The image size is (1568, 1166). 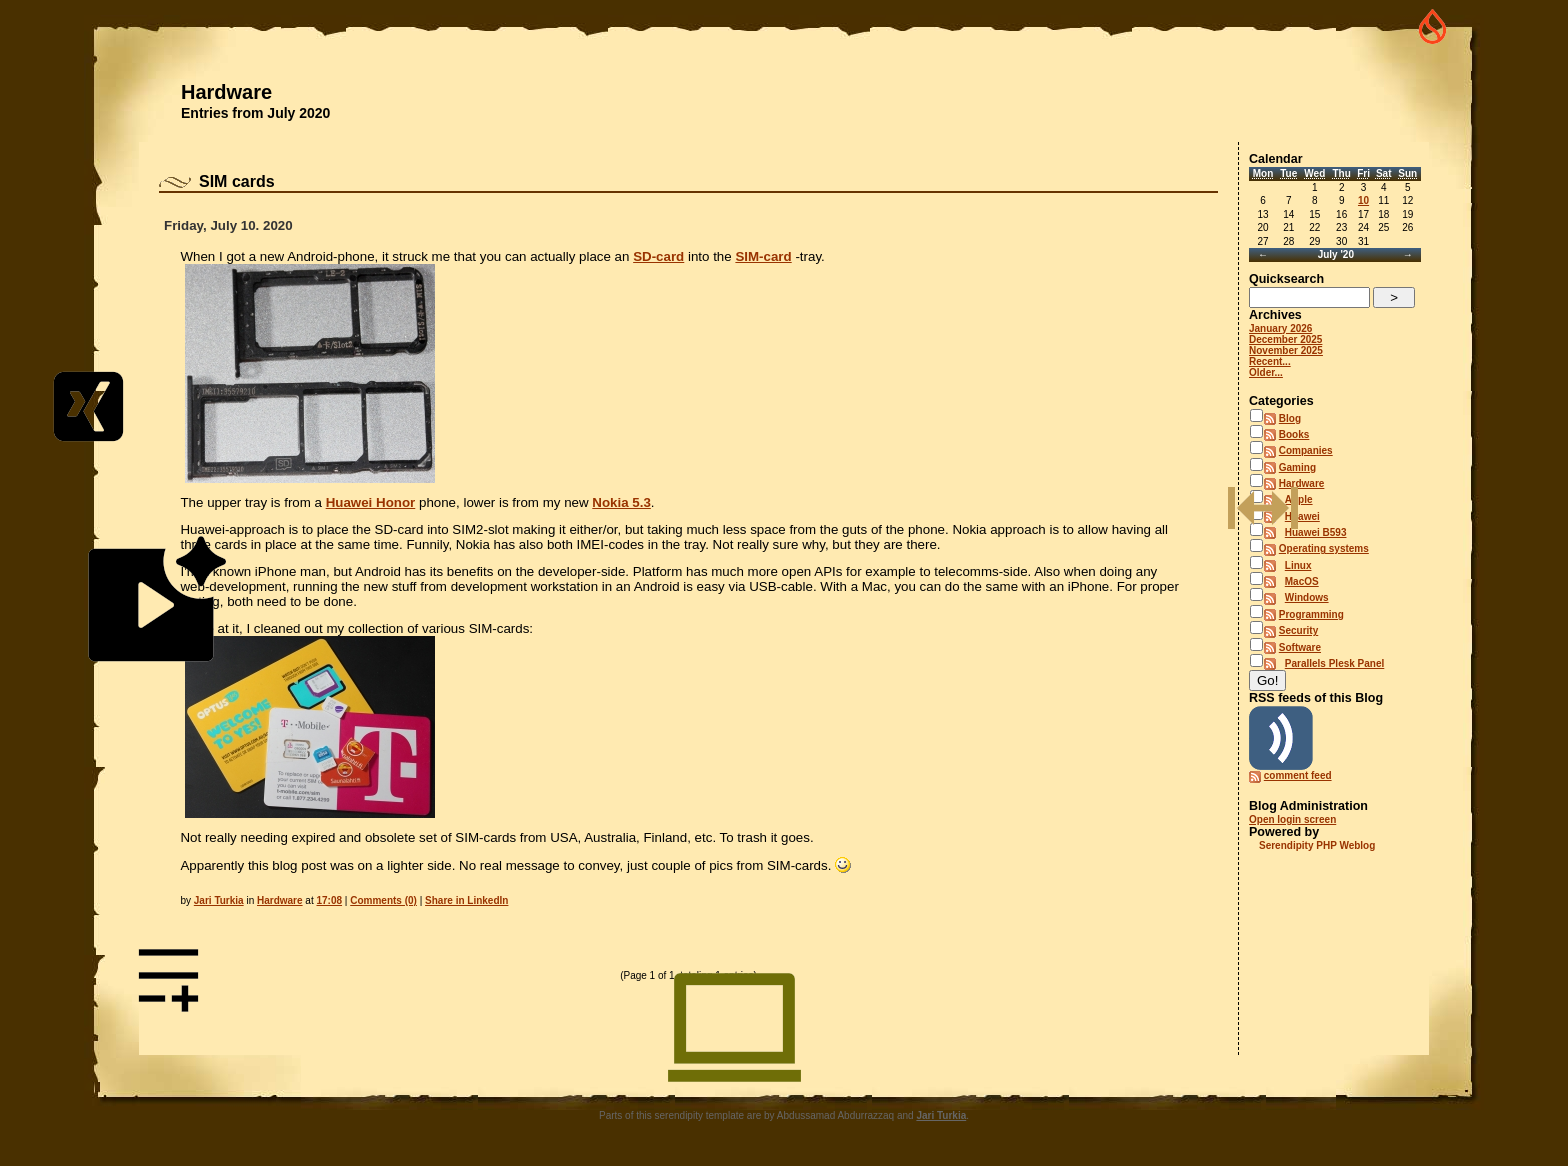 What do you see at coordinates (1432, 26) in the screenshot?
I see `Sui blockchain logo` at bounding box center [1432, 26].